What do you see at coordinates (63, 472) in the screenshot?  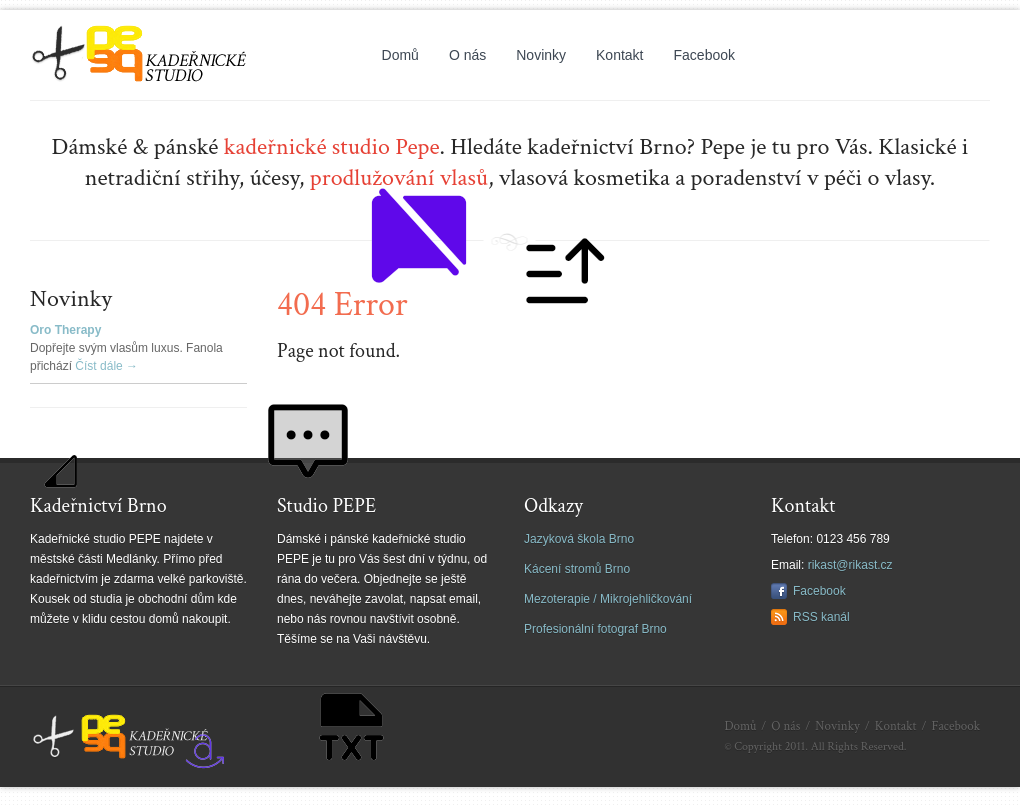 I see `indicates weak cellular signal strength` at bounding box center [63, 472].